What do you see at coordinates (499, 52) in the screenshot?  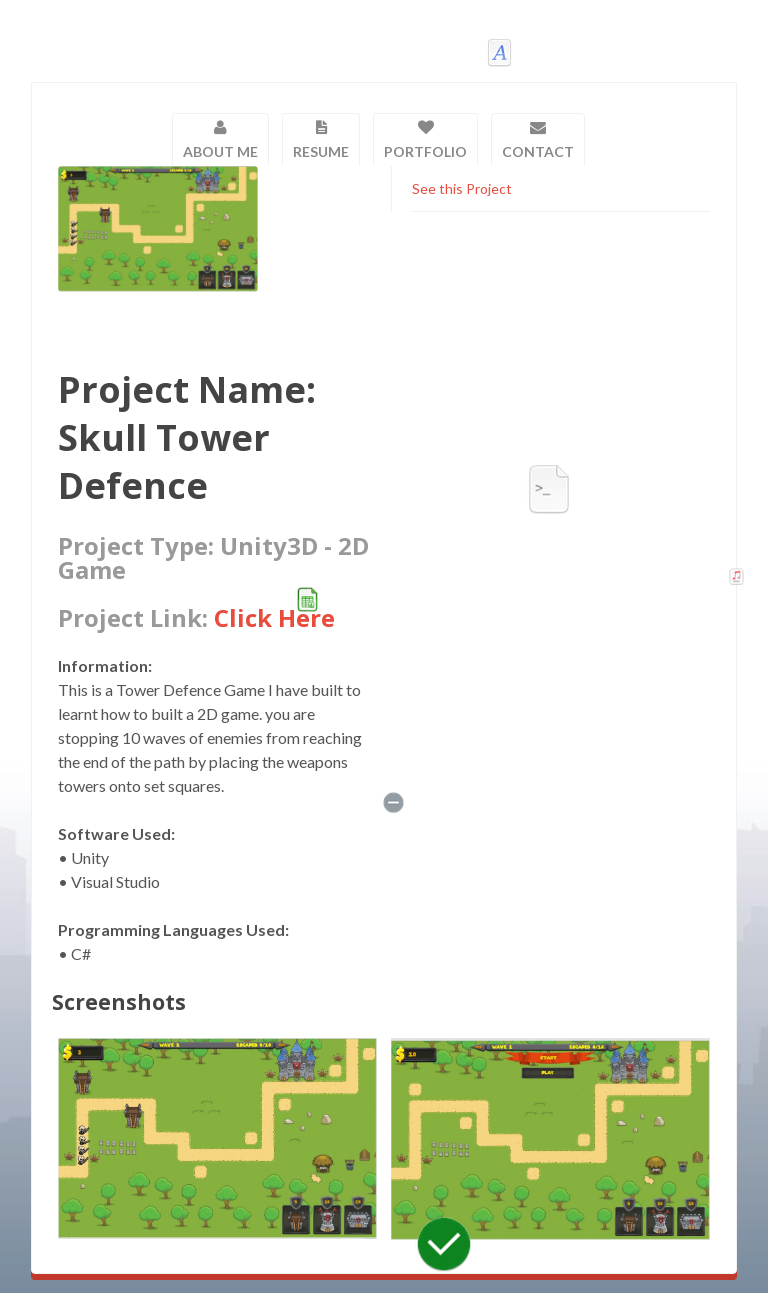 I see `an OpenType font file` at bounding box center [499, 52].